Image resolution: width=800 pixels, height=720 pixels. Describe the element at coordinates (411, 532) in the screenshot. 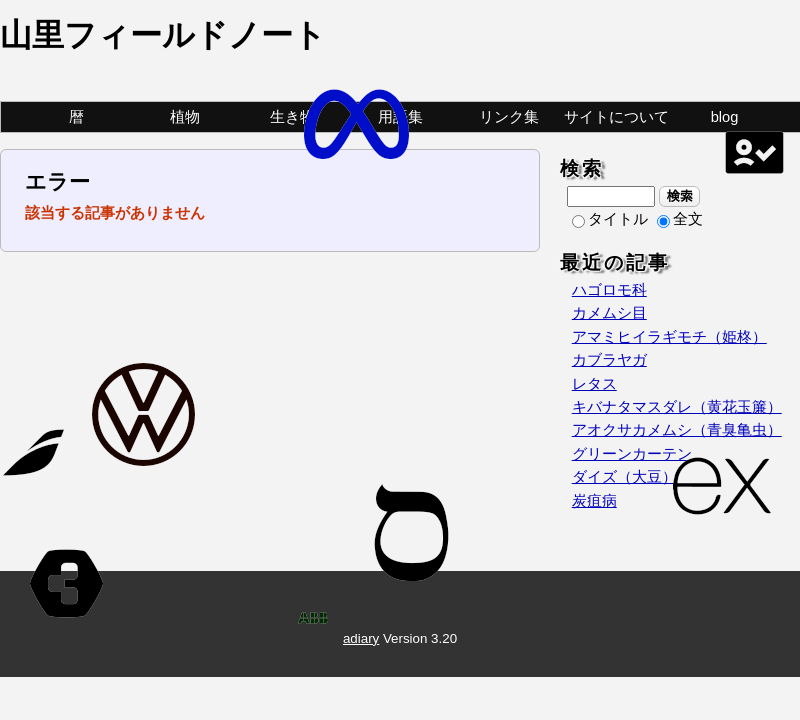

I see `open the Sefaria app` at that location.